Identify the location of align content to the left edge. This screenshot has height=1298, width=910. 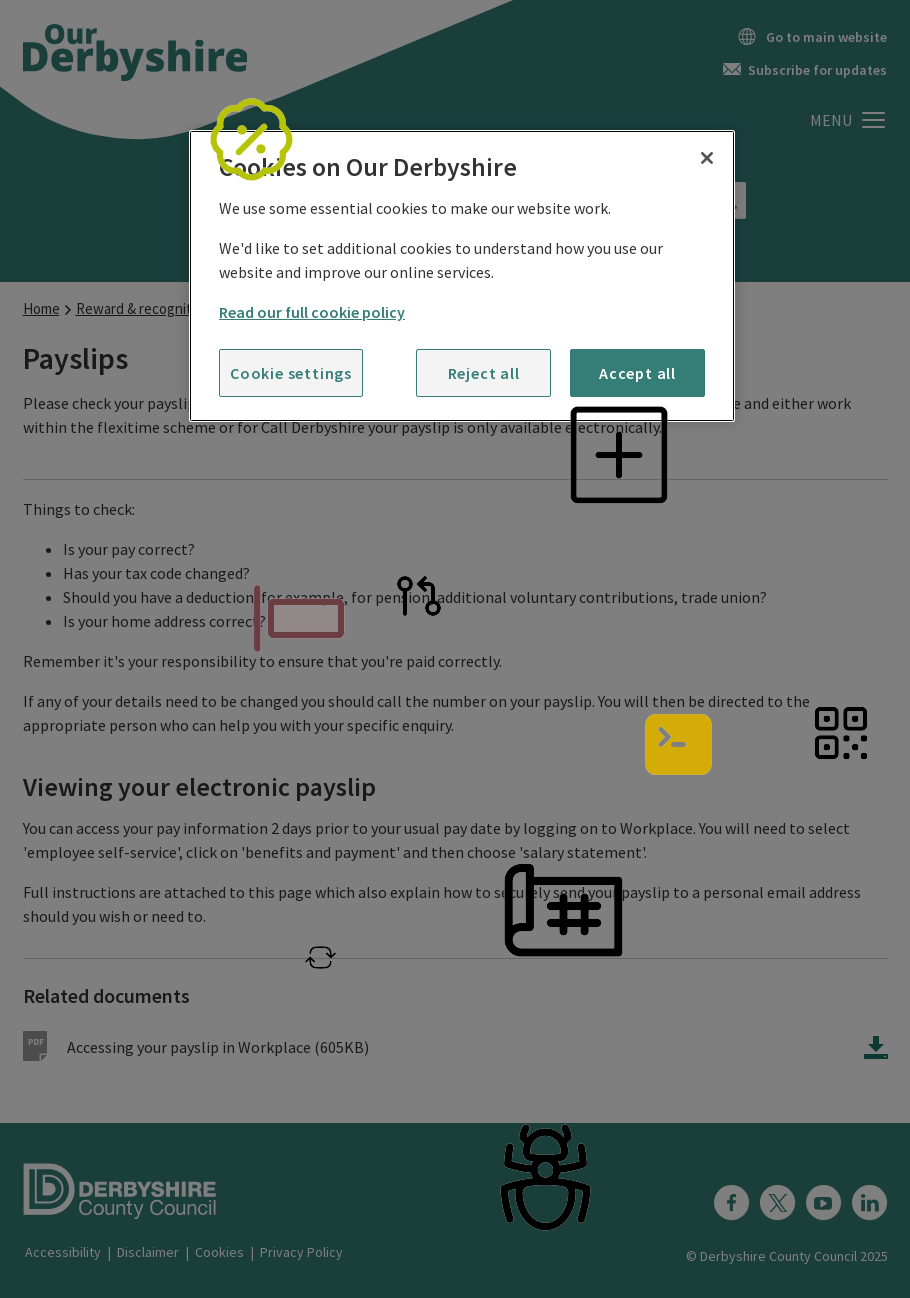
(297, 618).